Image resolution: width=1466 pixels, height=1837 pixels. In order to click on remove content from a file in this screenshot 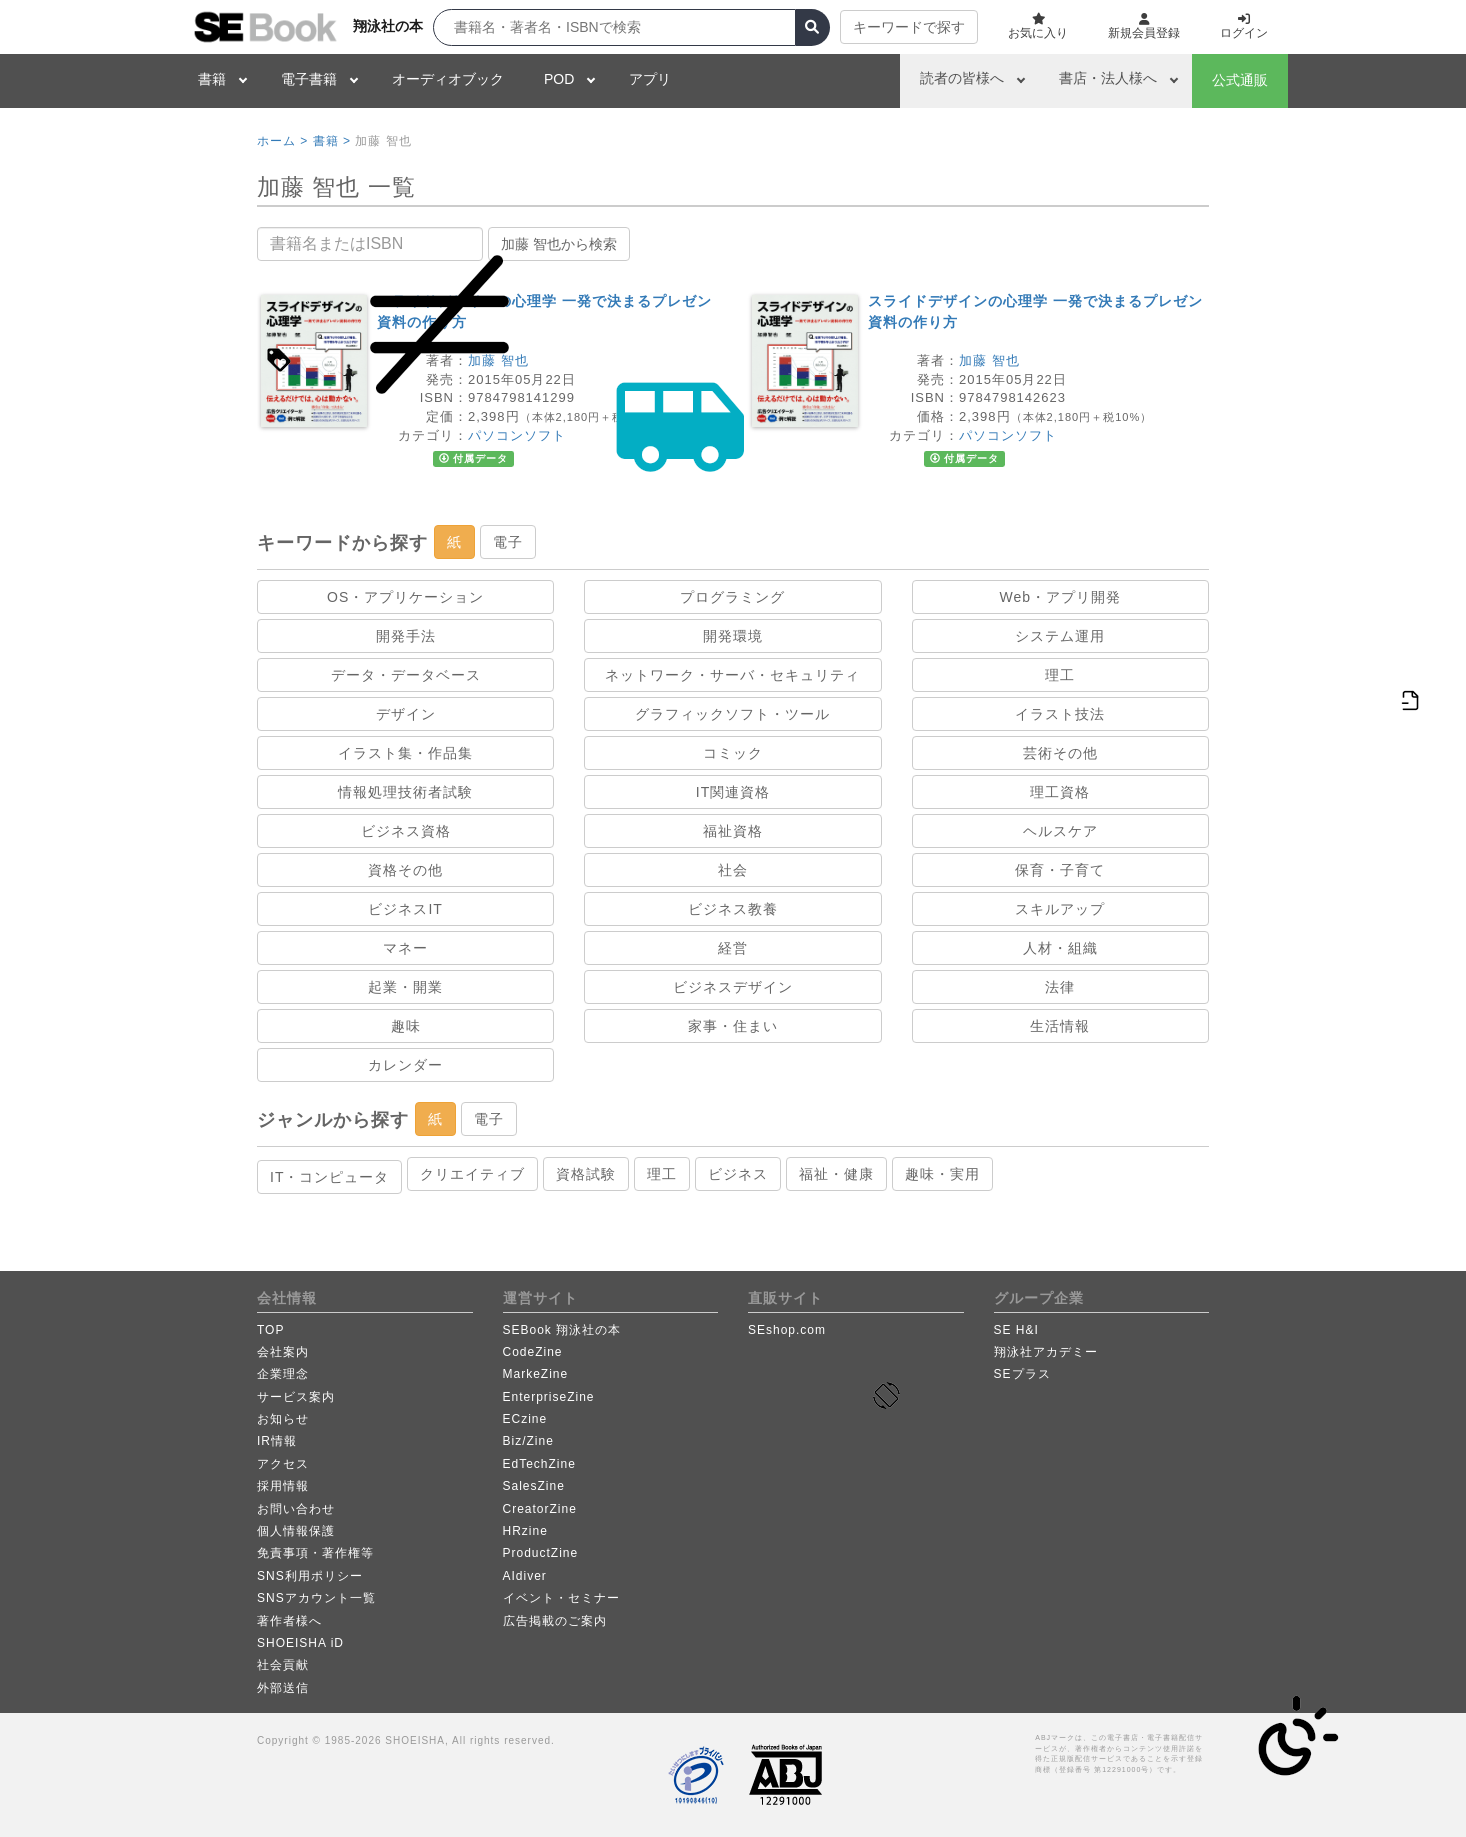, I will do `click(1410, 700)`.